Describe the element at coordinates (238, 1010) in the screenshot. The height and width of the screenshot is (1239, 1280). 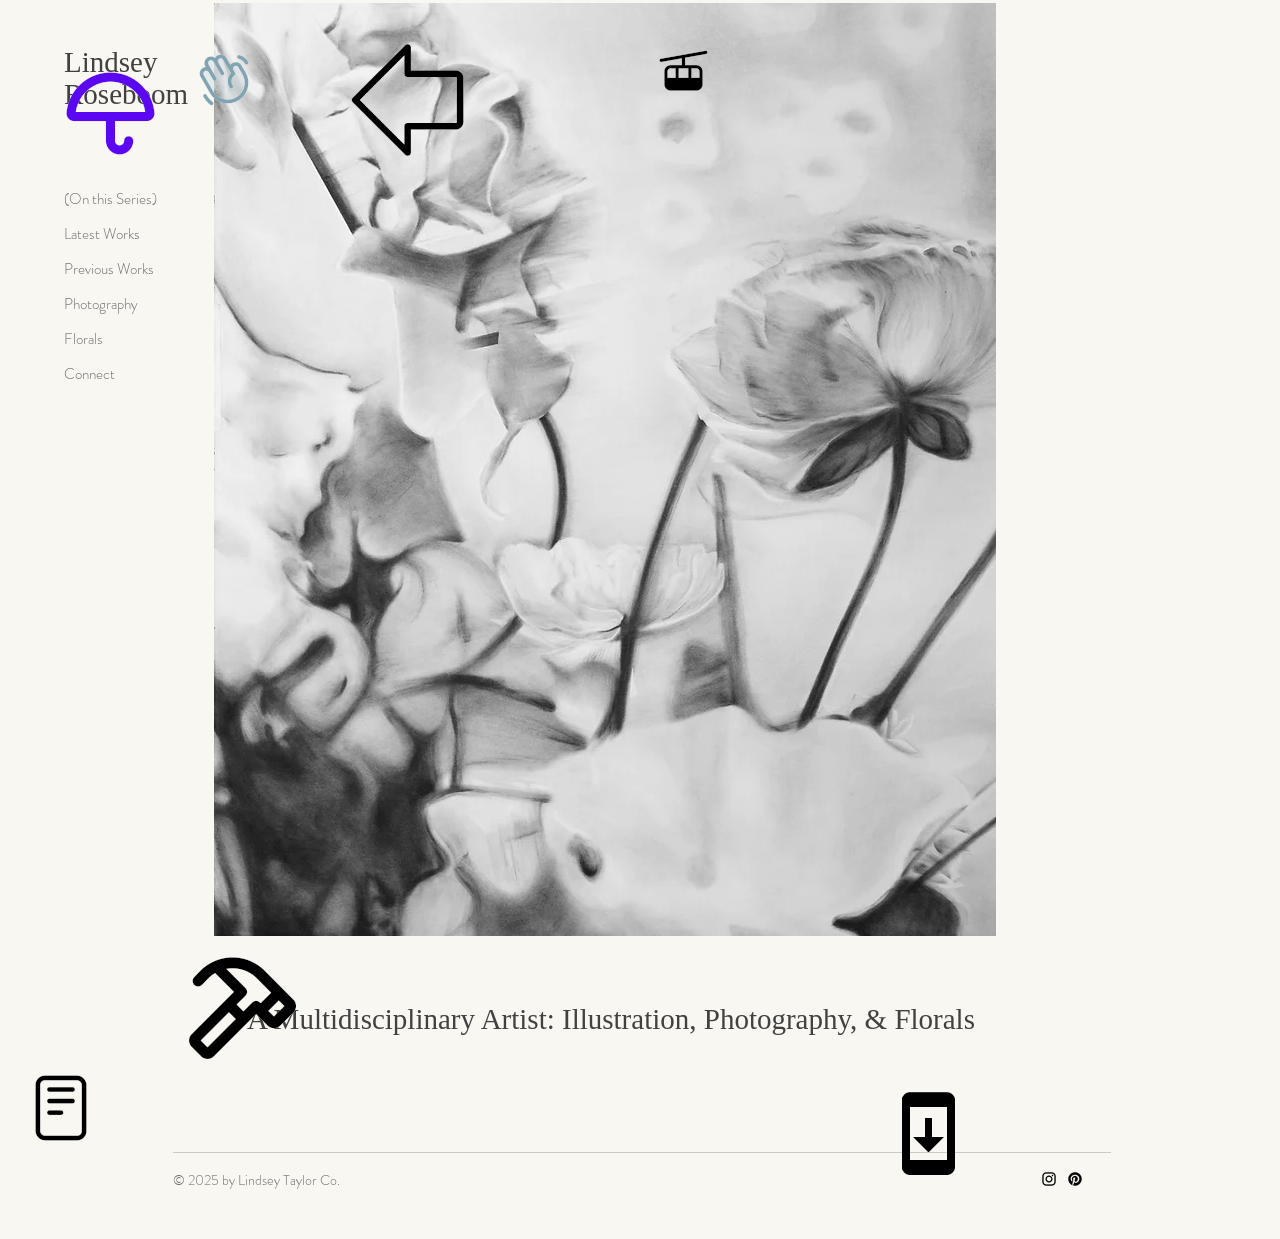
I see `access tools or settings` at that location.